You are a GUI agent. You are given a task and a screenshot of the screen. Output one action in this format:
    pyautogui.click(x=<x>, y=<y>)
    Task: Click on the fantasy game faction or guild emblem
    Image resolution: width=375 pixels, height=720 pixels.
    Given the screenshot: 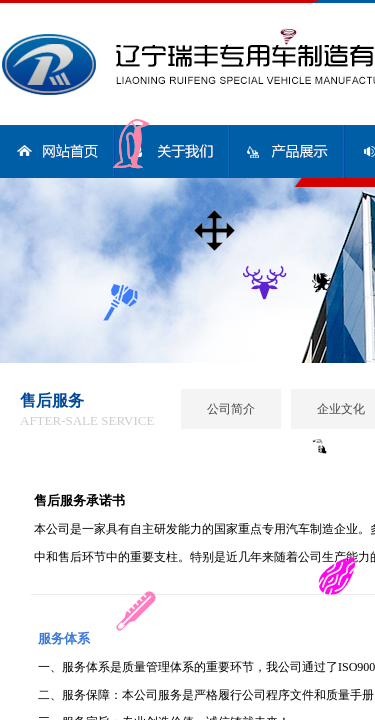 What is the action you would take?
    pyautogui.click(x=321, y=282)
    